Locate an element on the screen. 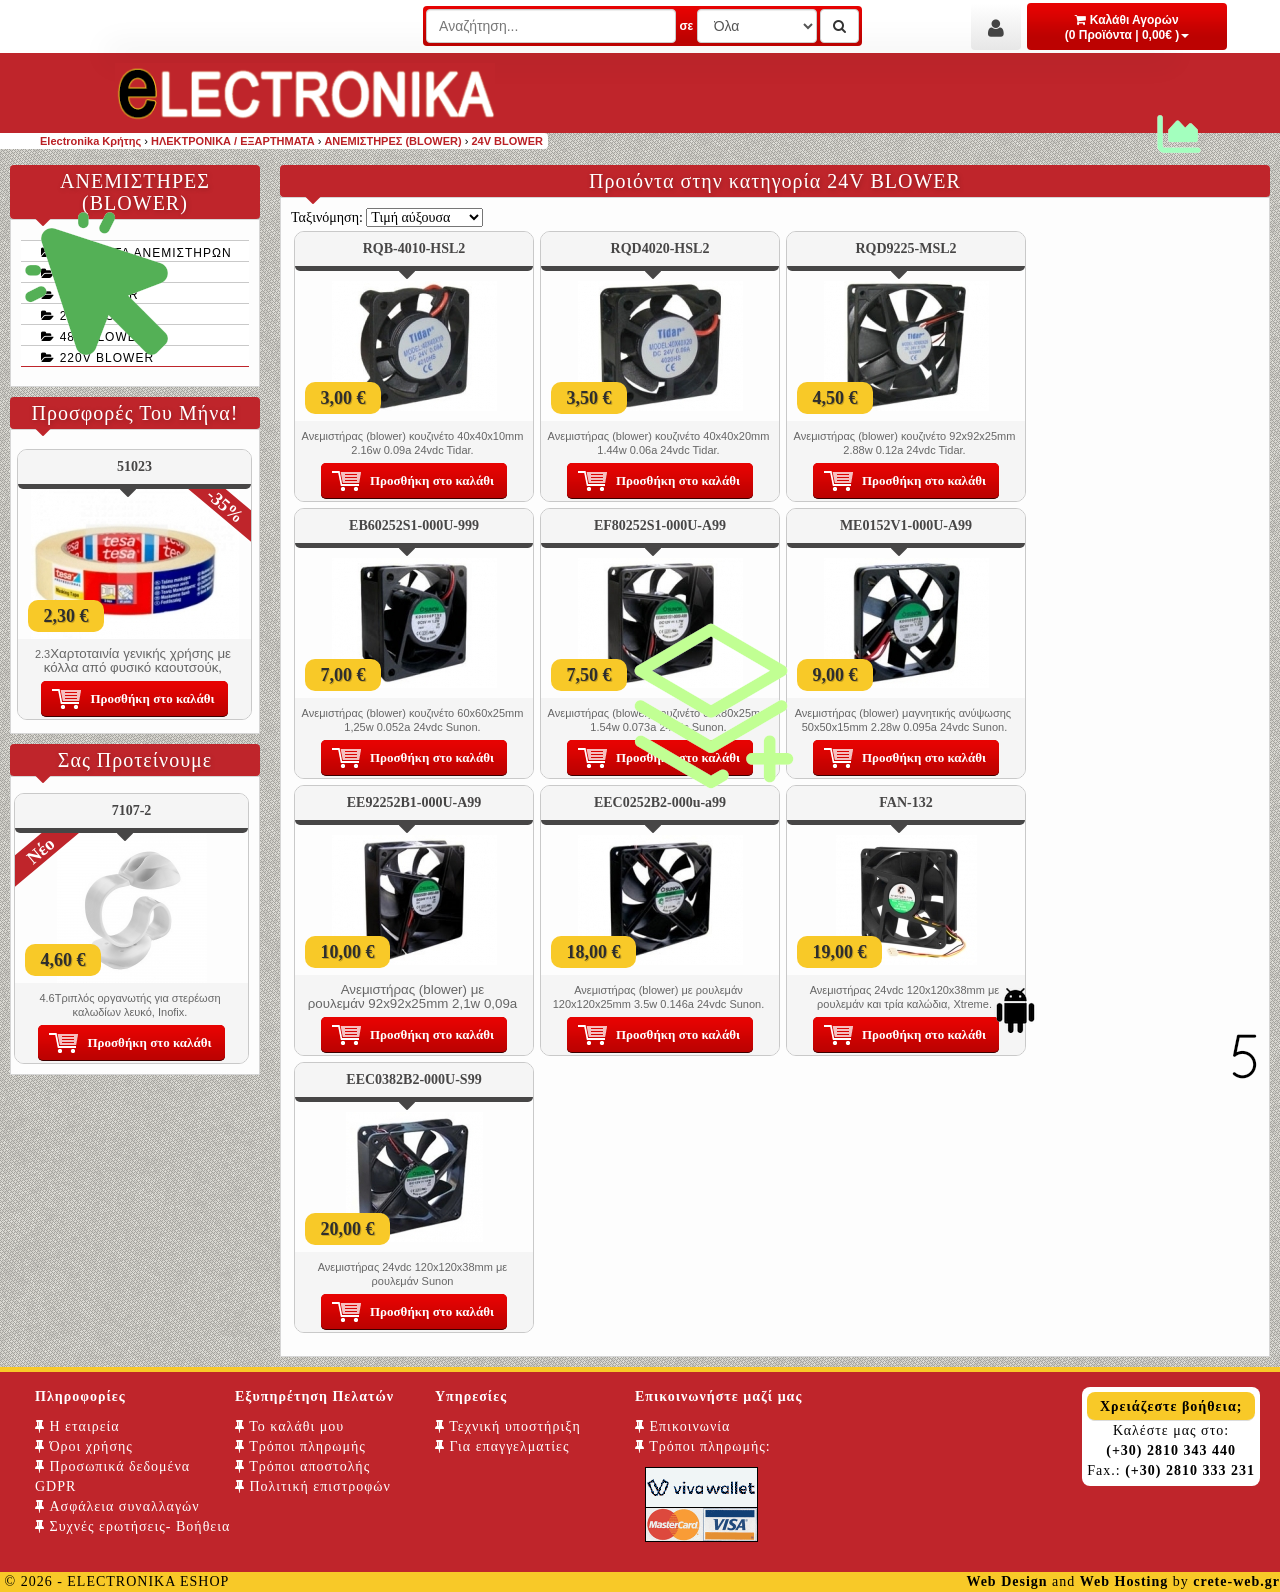 The width and height of the screenshot is (1280, 1592). indicates the number five in a list or sequence is located at coordinates (1244, 1056).